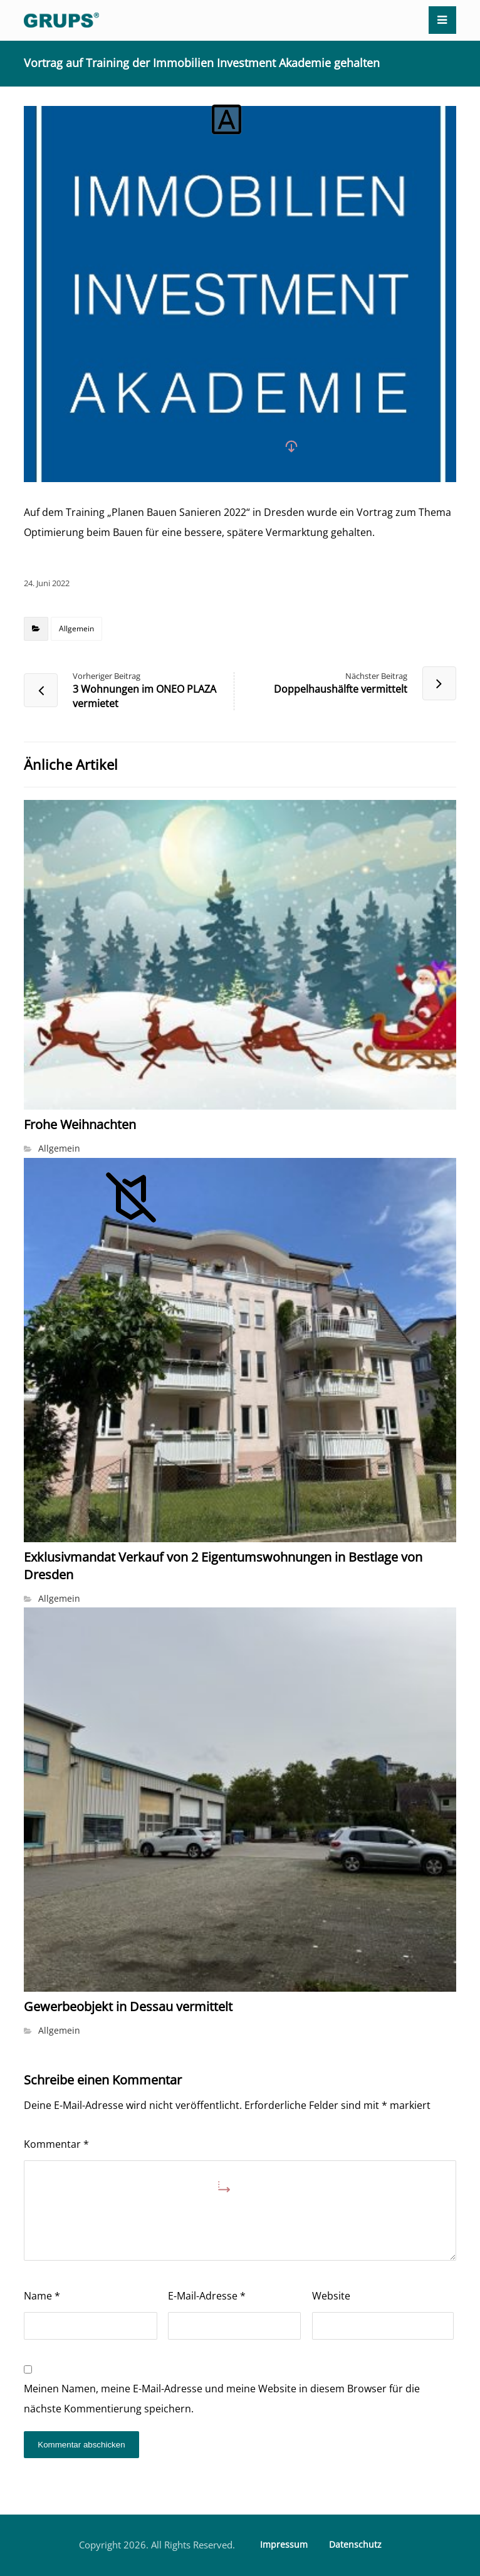 This screenshot has height=2576, width=480. Describe the element at coordinates (291, 446) in the screenshot. I see `download or save content from the cloud` at that location.